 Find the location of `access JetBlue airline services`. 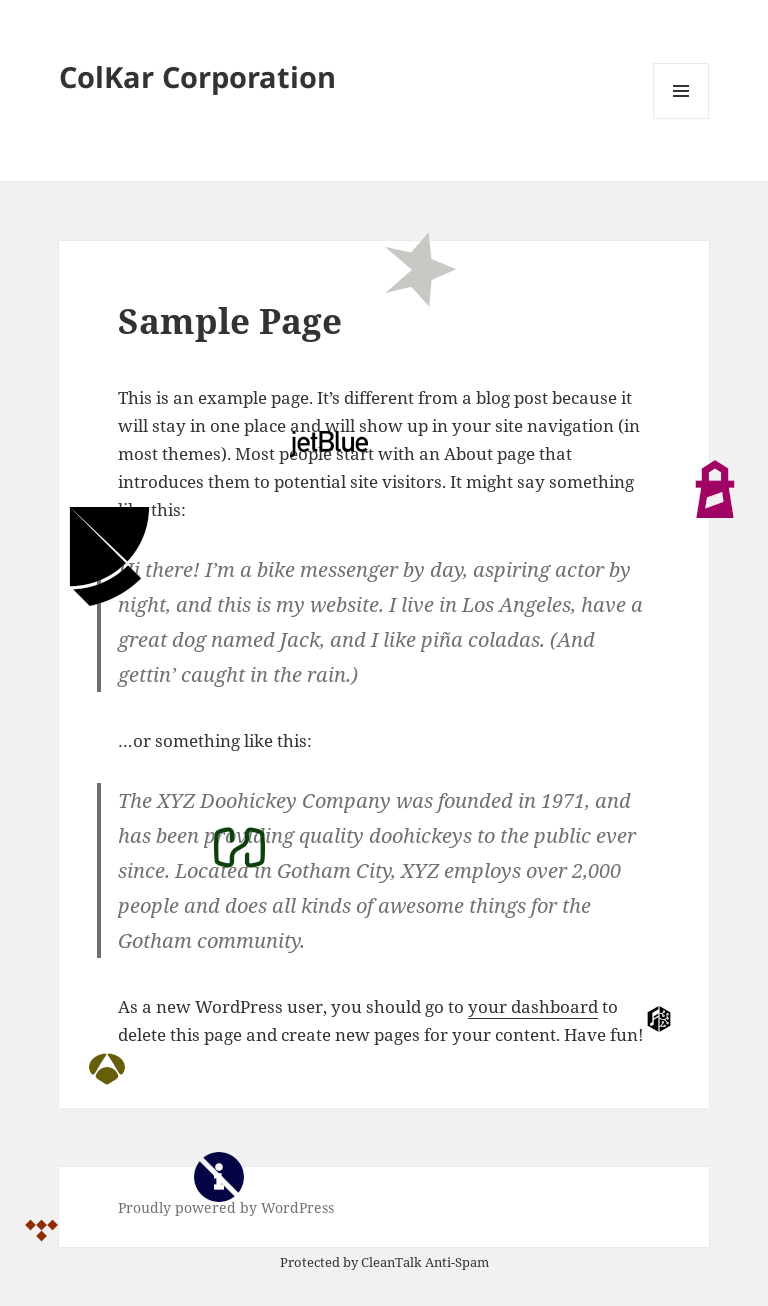

access JetBlue airline services is located at coordinates (329, 444).